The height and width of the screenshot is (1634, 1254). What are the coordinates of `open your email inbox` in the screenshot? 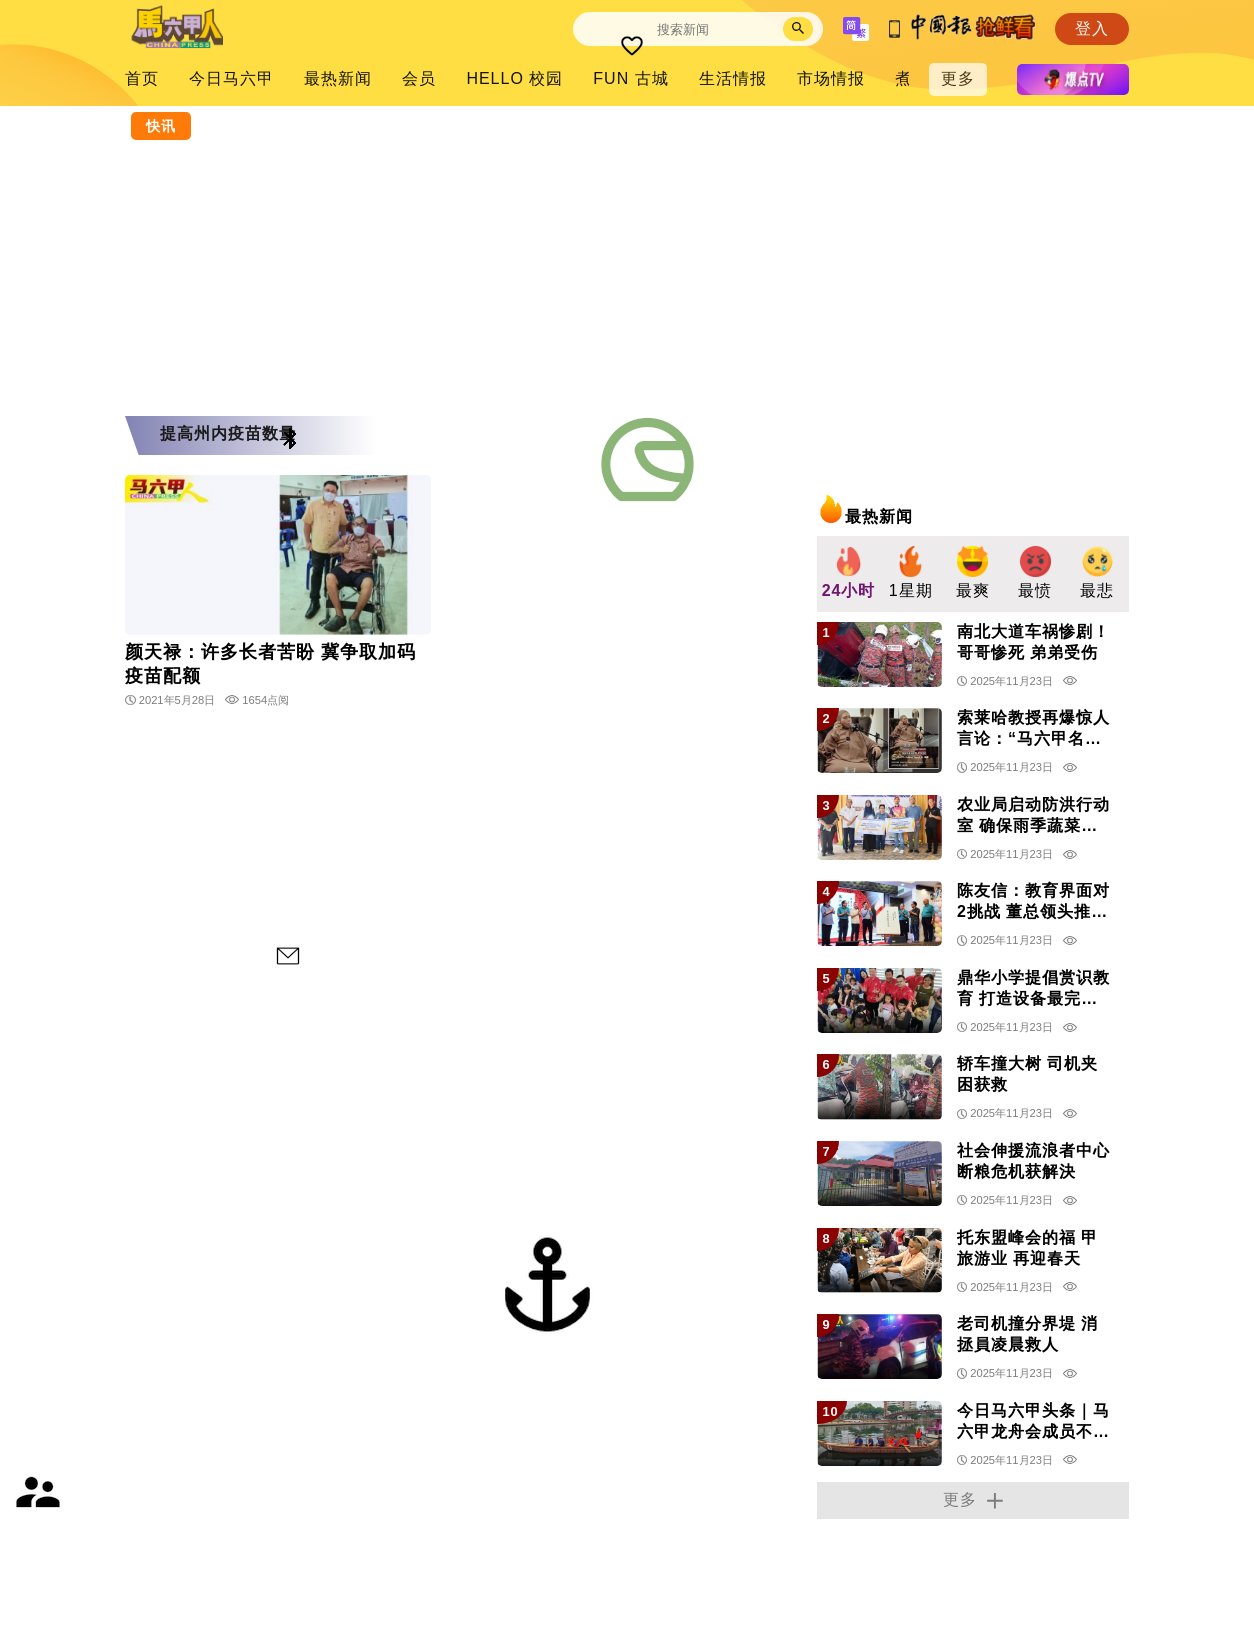 It's located at (288, 956).